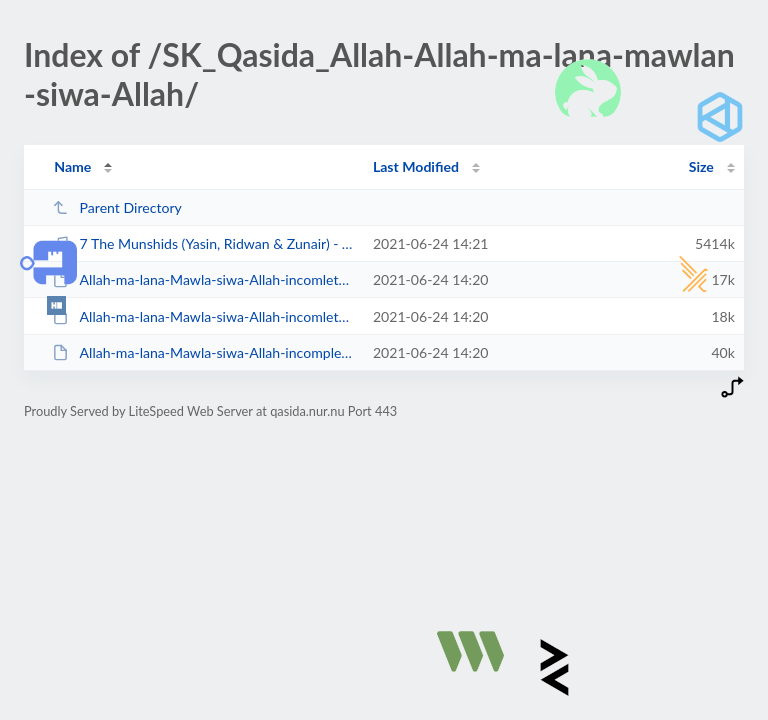 The height and width of the screenshot is (720, 768). Describe the element at coordinates (554, 667) in the screenshot. I see `playcanvas game engine logo` at that location.